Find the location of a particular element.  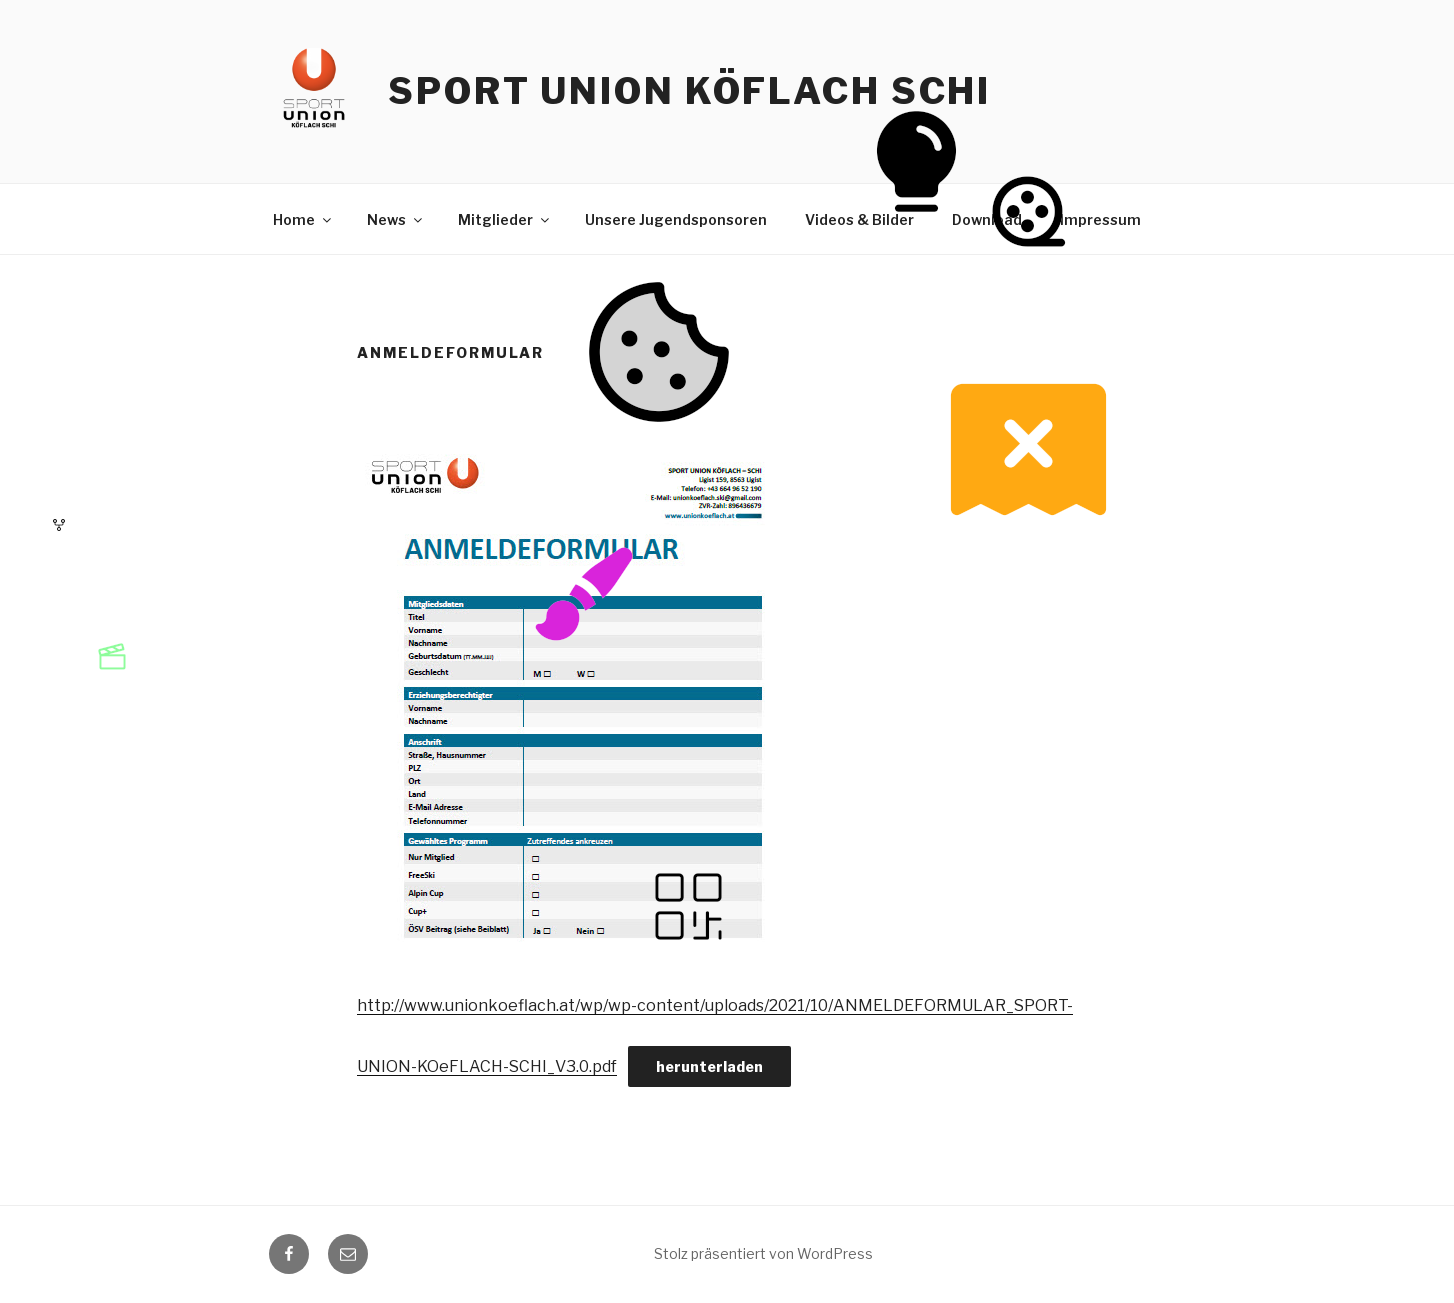

create a new branch in version control is located at coordinates (59, 525).